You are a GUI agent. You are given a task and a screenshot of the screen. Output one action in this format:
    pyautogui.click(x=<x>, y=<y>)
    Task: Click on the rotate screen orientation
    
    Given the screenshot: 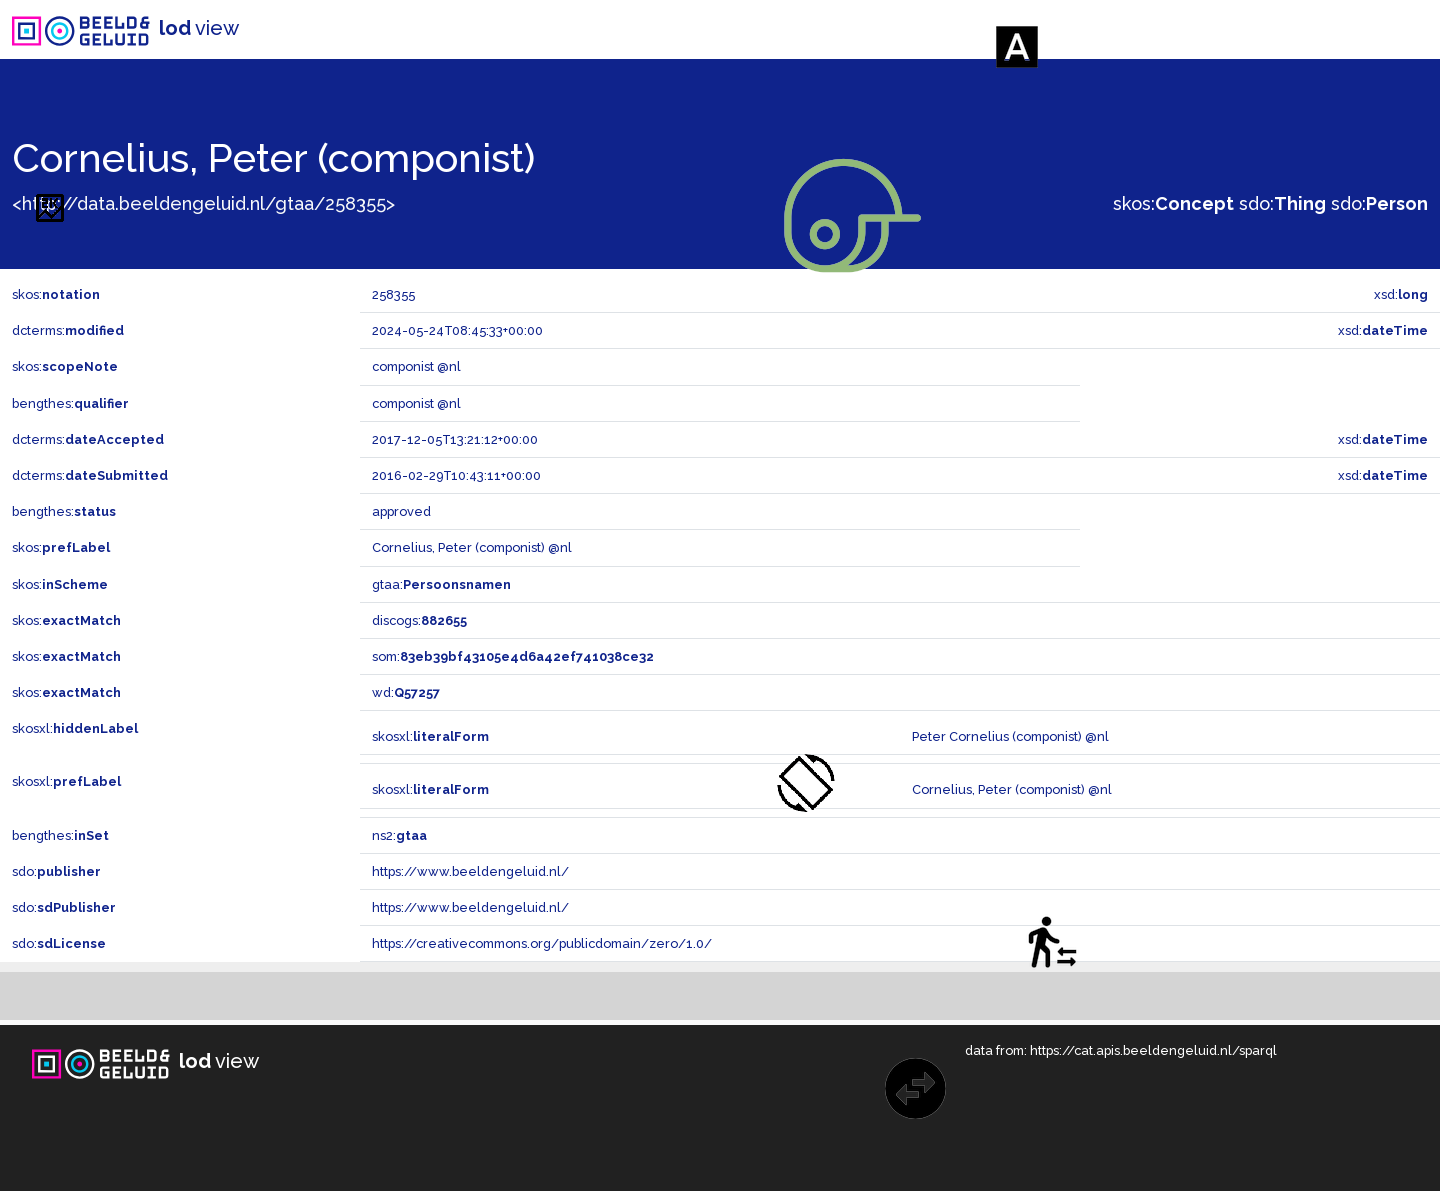 What is the action you would take?
    pyautogui.click(x=806, y=783)
    